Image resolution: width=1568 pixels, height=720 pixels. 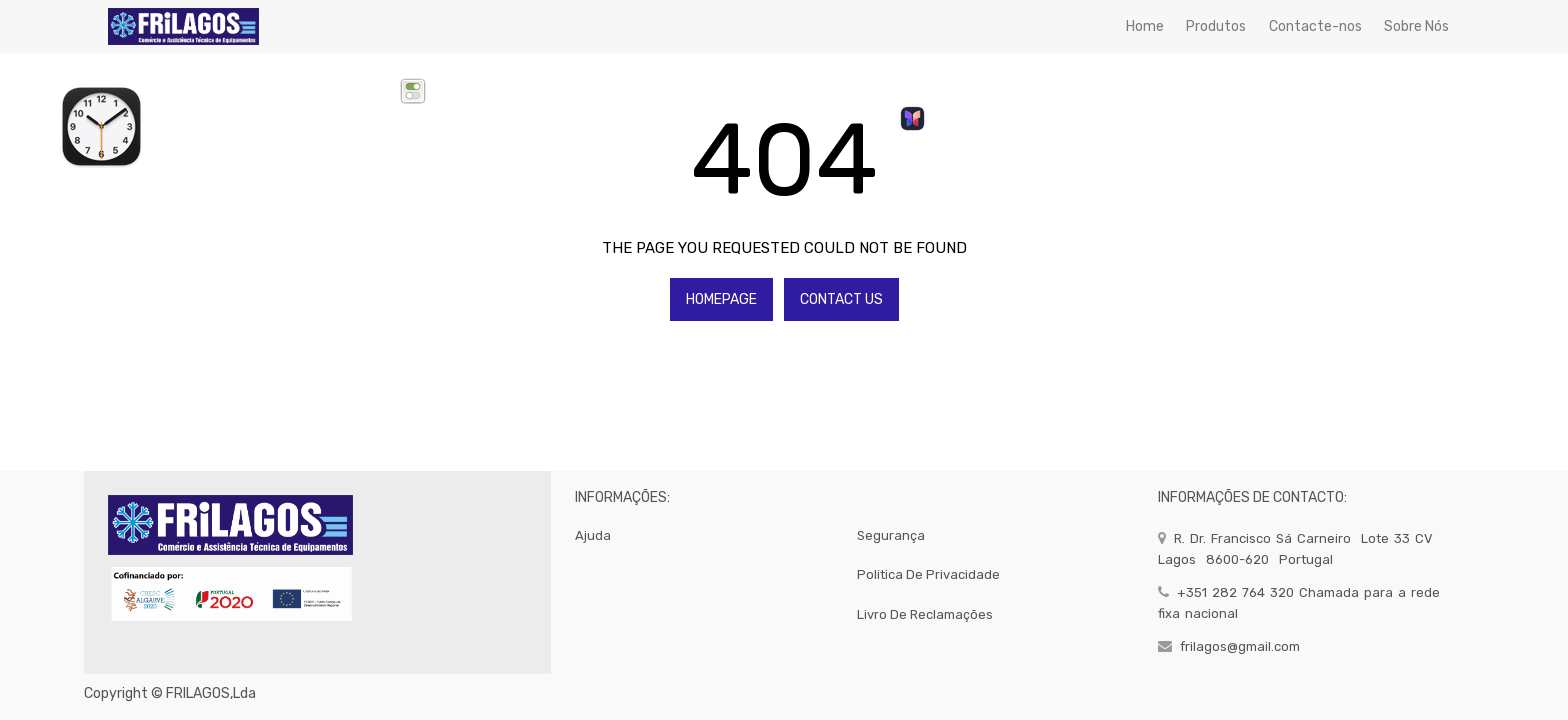 I want to click on open the journal app, so click(x=912, y=118).